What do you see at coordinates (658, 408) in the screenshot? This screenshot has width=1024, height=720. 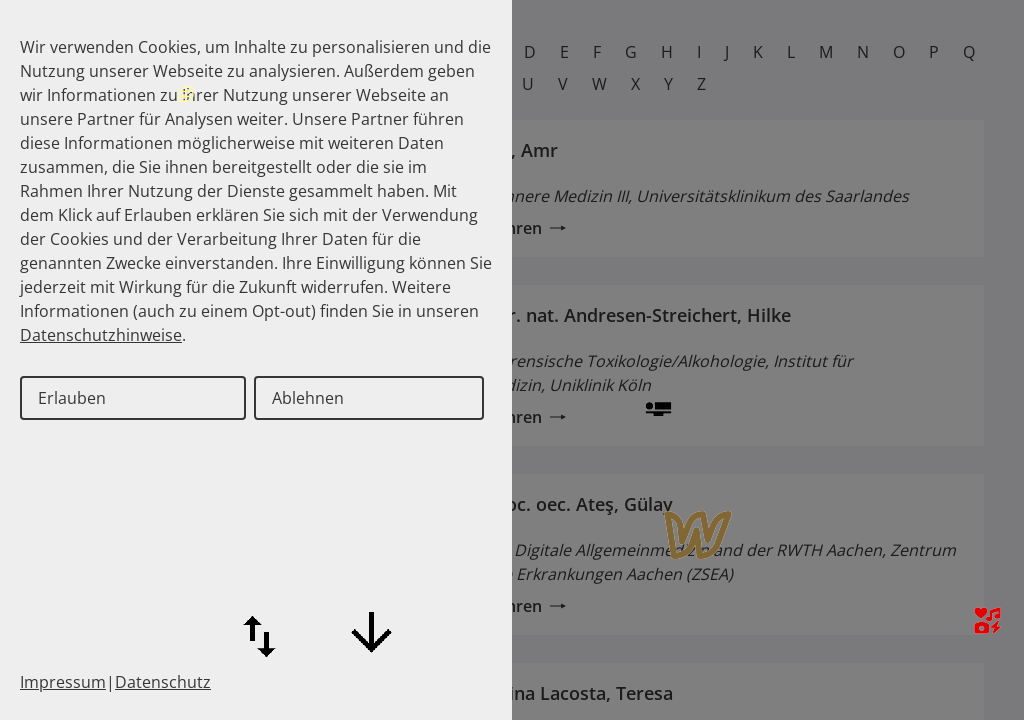 I see `select flat bed seat option for flight` at bounding box center [658, 408].